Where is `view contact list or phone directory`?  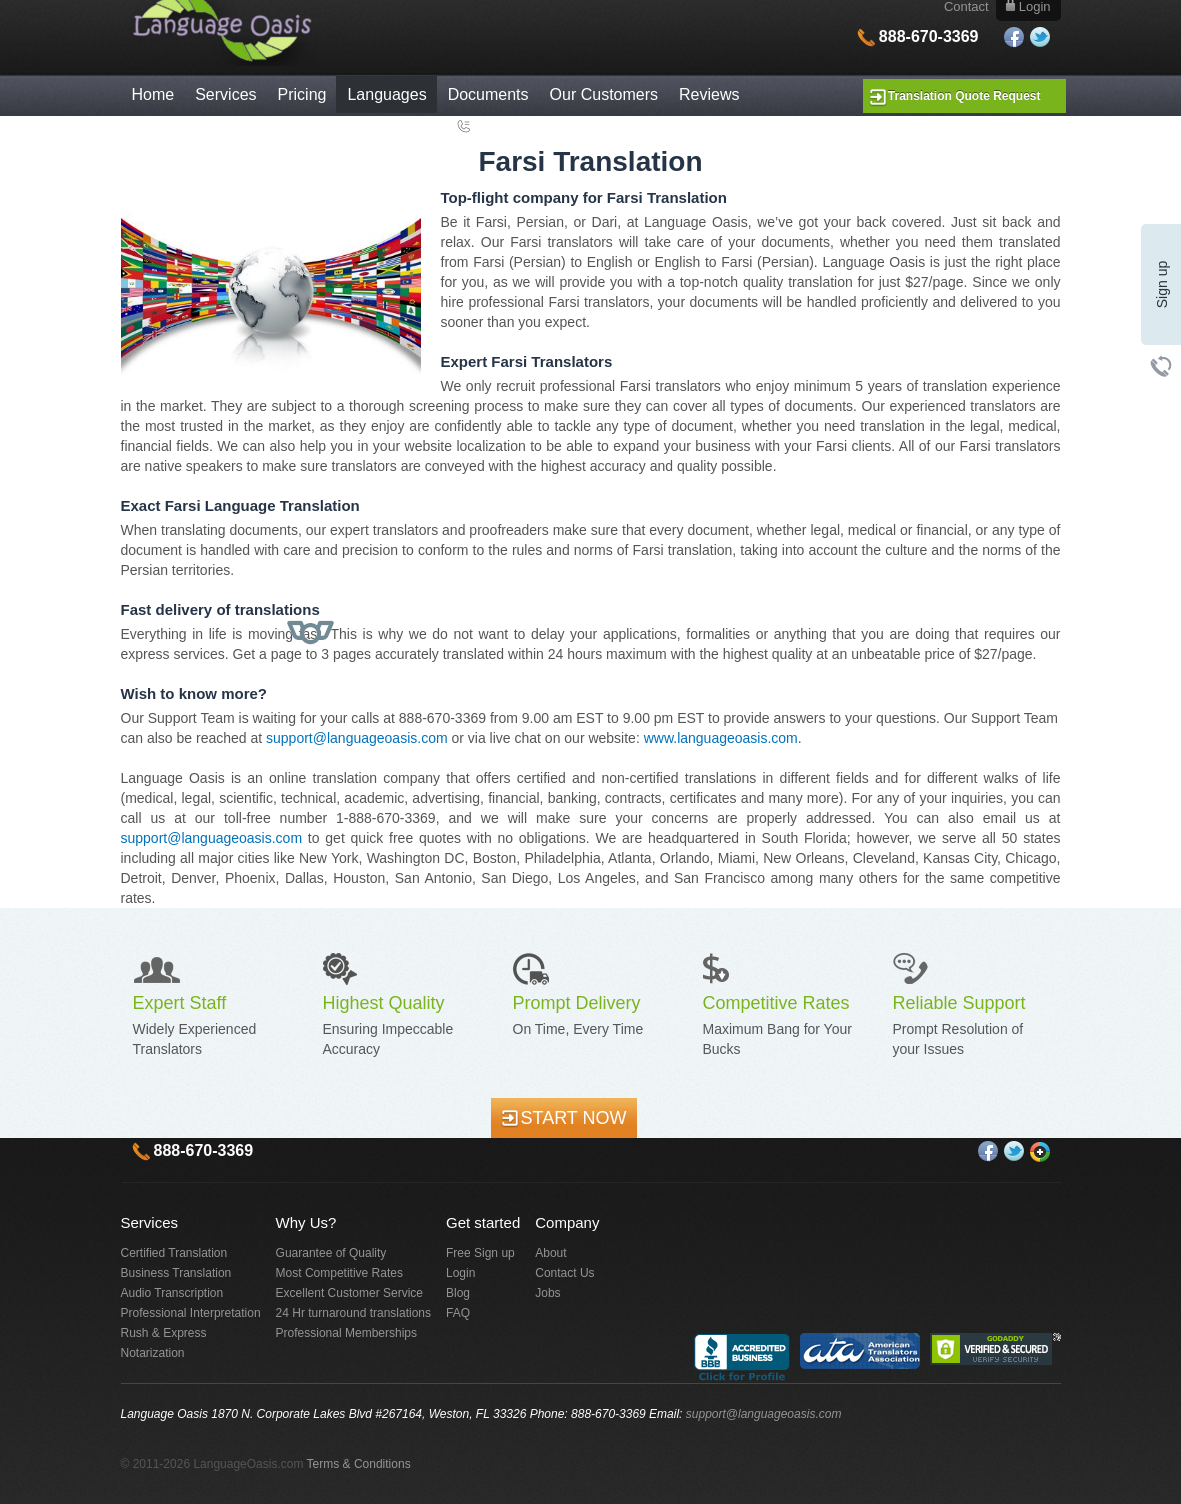
view contact list or phone directory is located at coordinates (464, 126).